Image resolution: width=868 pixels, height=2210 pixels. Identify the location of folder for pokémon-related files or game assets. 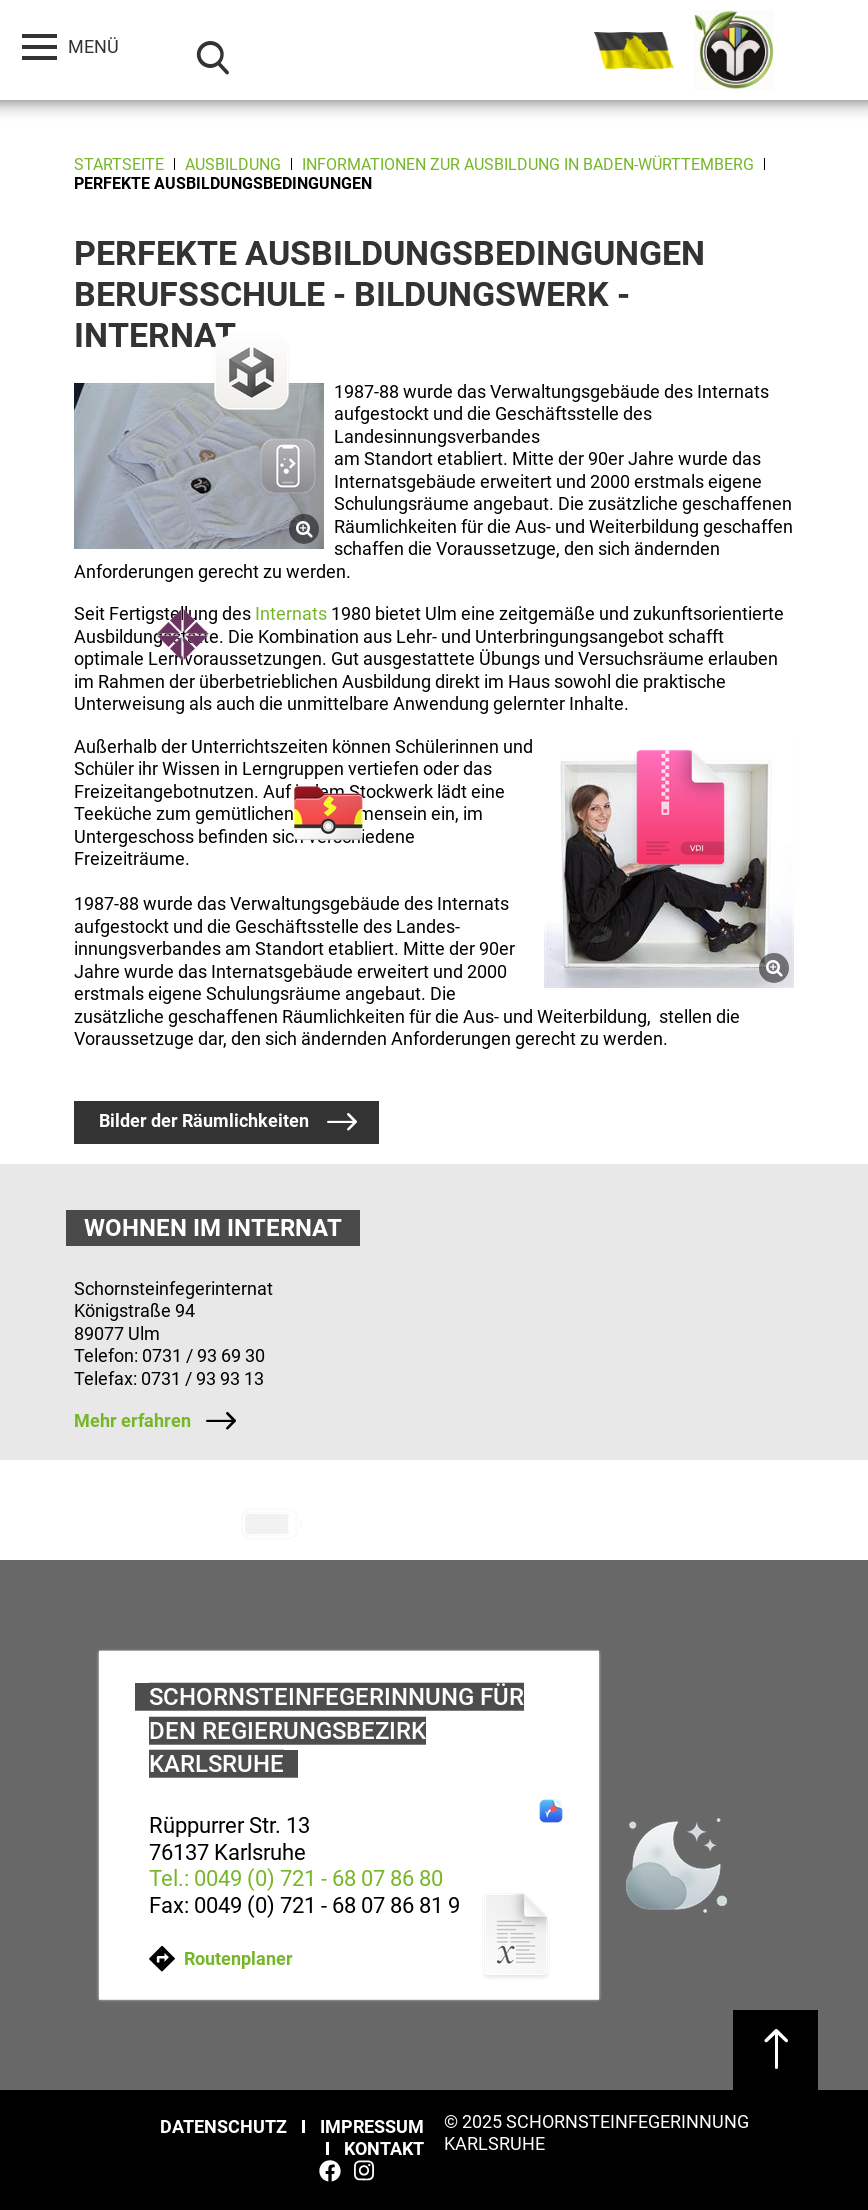
(328, 815).